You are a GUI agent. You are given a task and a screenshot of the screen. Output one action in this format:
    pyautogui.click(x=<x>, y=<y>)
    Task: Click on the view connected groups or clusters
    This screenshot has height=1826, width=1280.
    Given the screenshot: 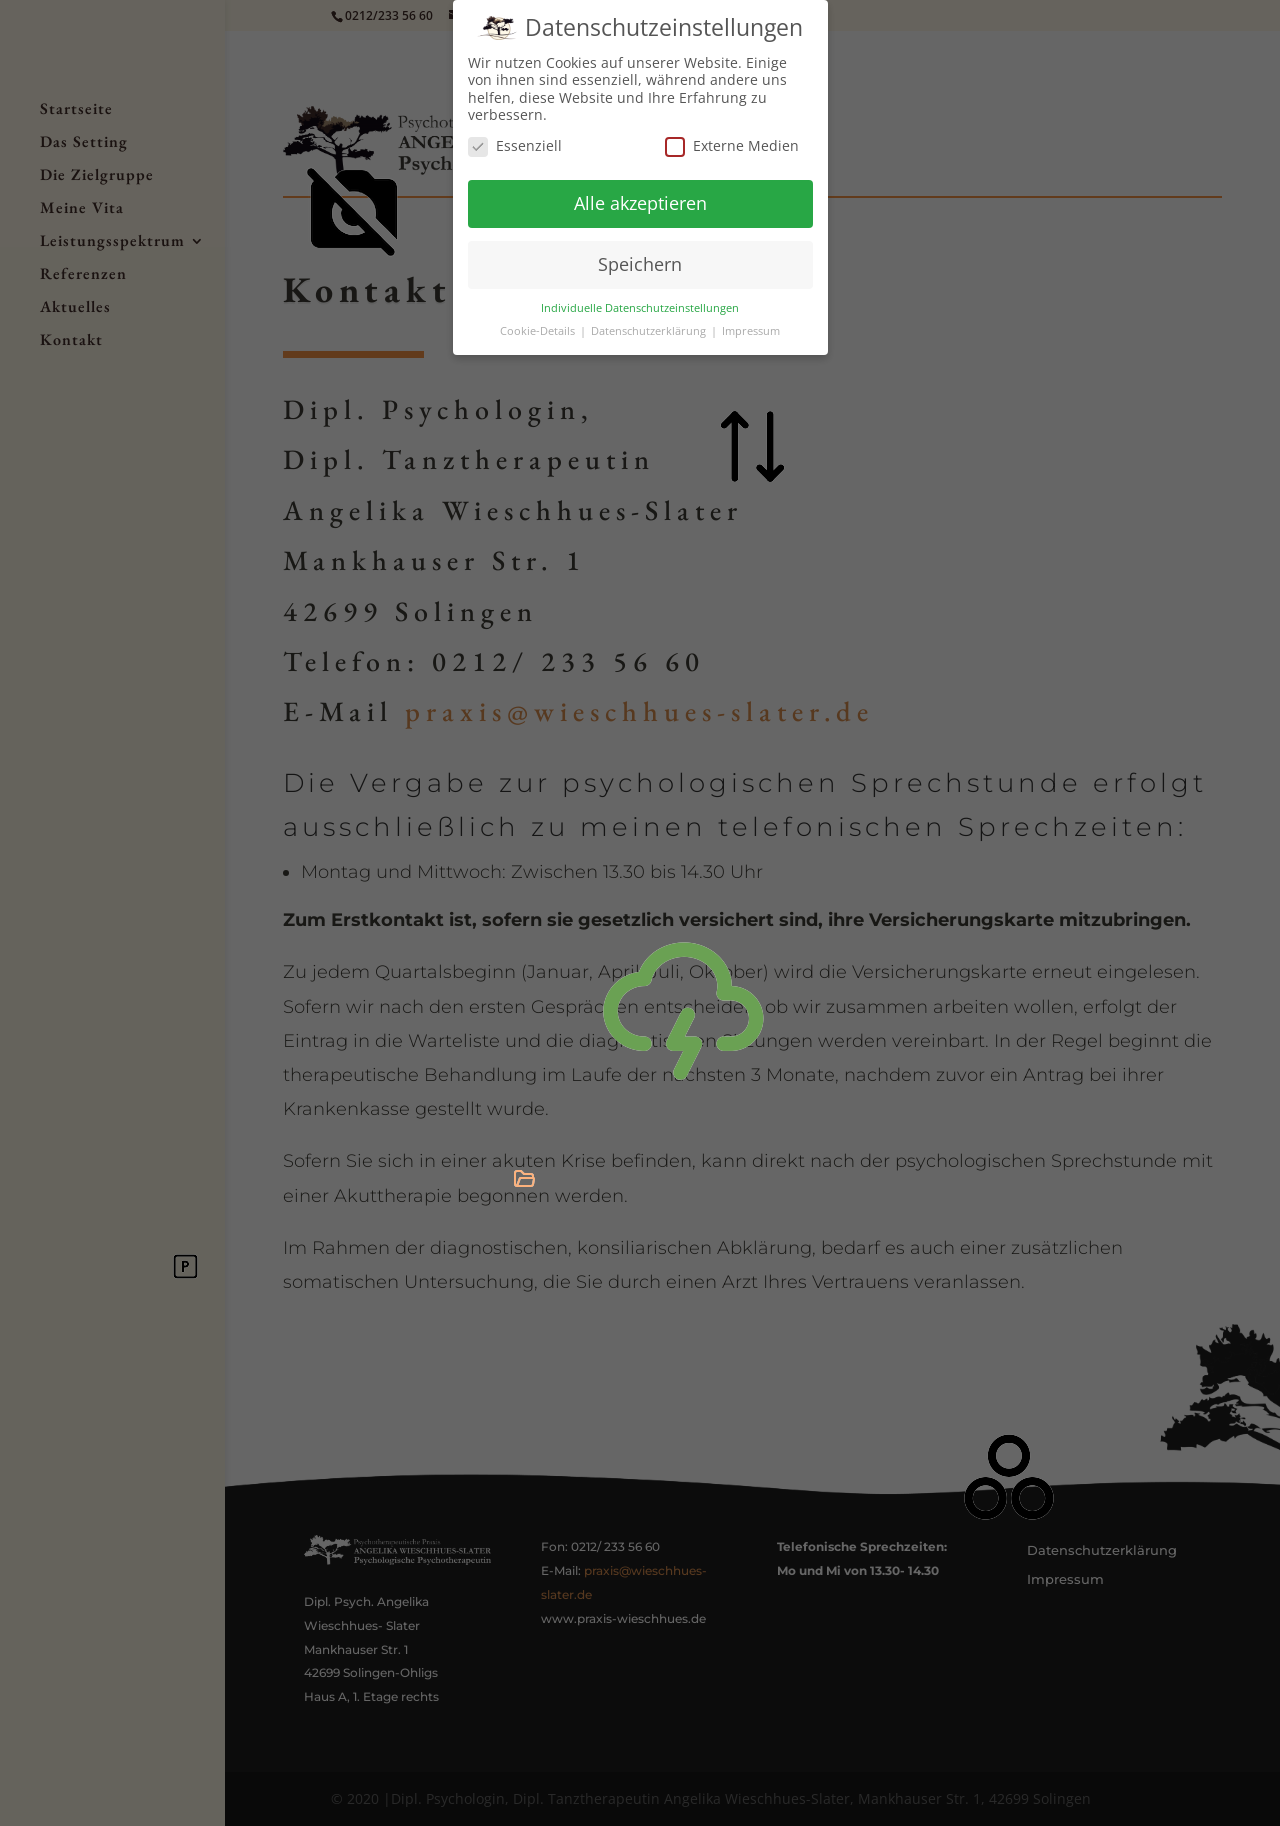 What is the action you would take?
    pyautogui.click(x=1009, y=1477)
    